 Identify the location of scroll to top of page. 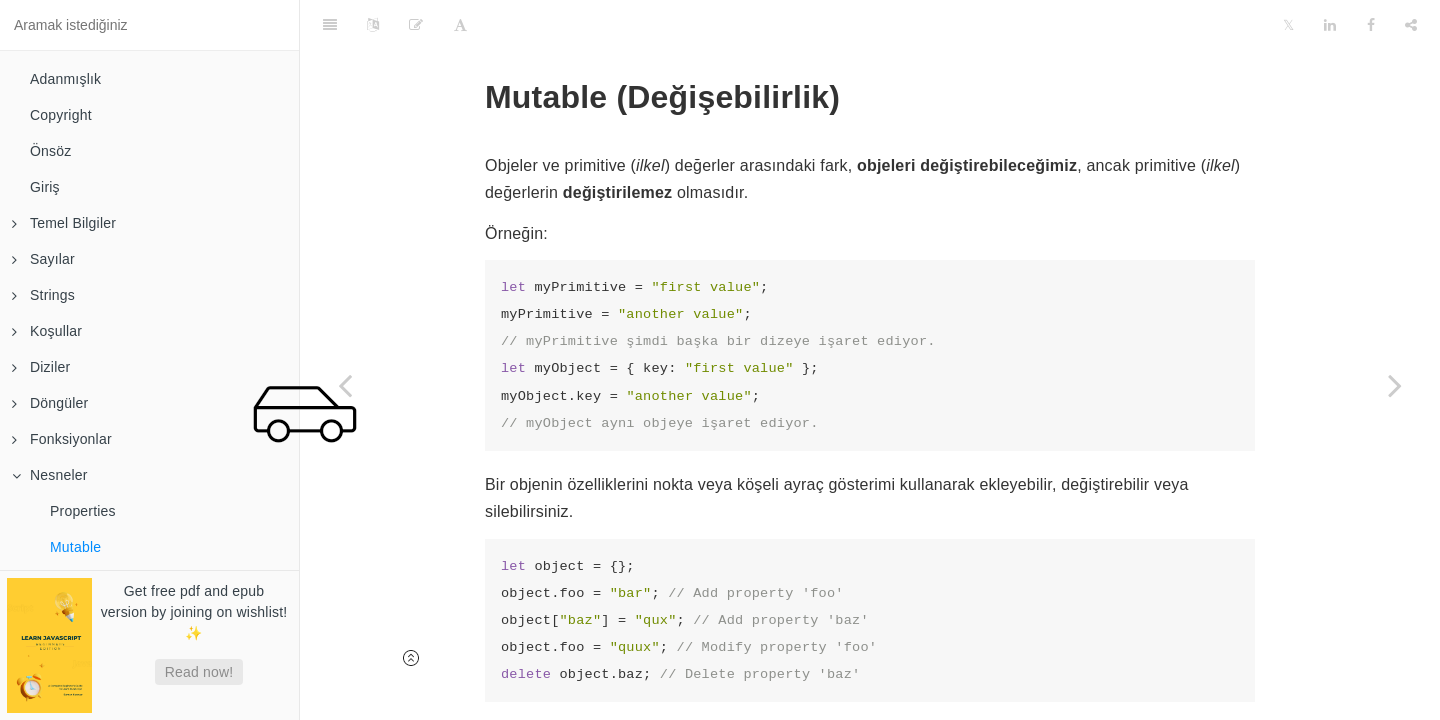
(411, 658).